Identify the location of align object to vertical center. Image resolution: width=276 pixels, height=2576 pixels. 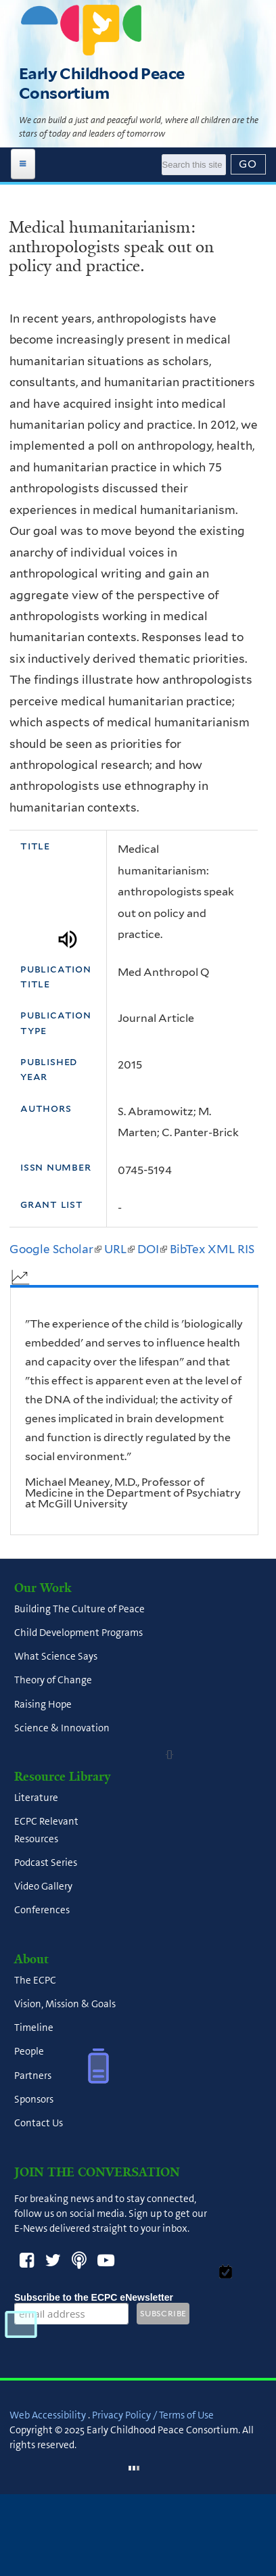
(169, 1754).